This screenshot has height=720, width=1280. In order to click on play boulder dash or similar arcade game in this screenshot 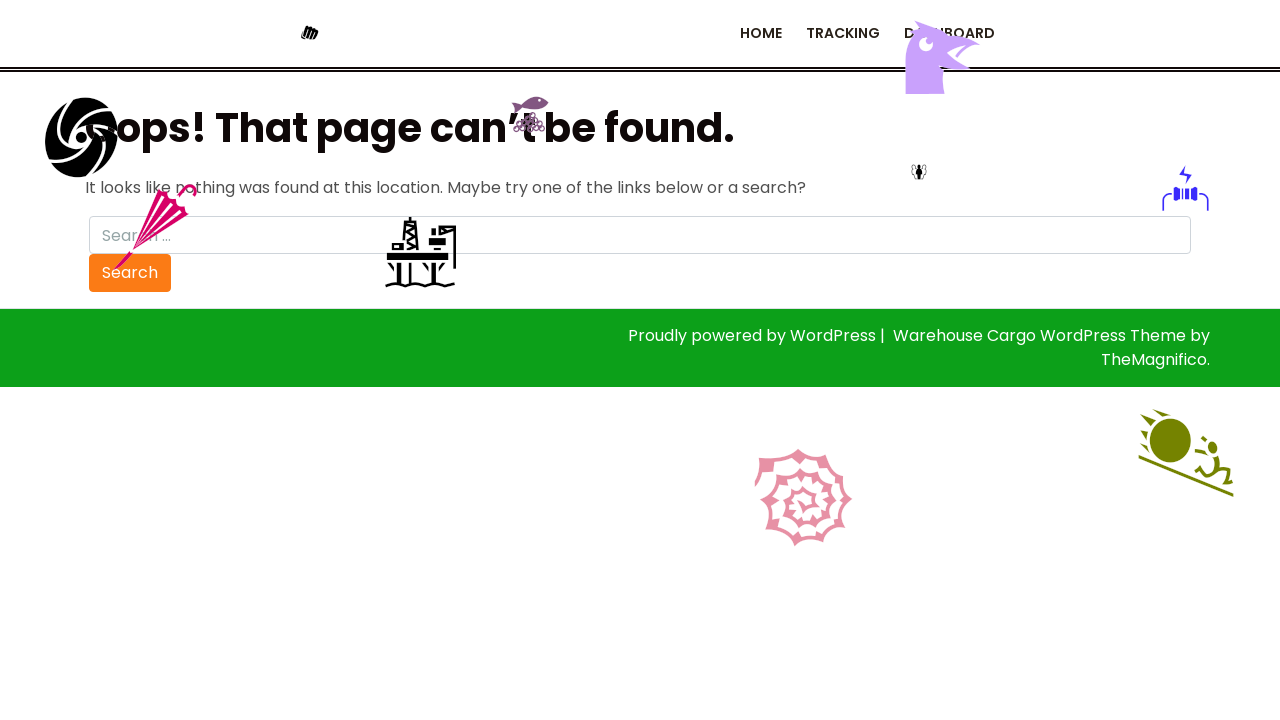, I will do `click(1186, 453)`.